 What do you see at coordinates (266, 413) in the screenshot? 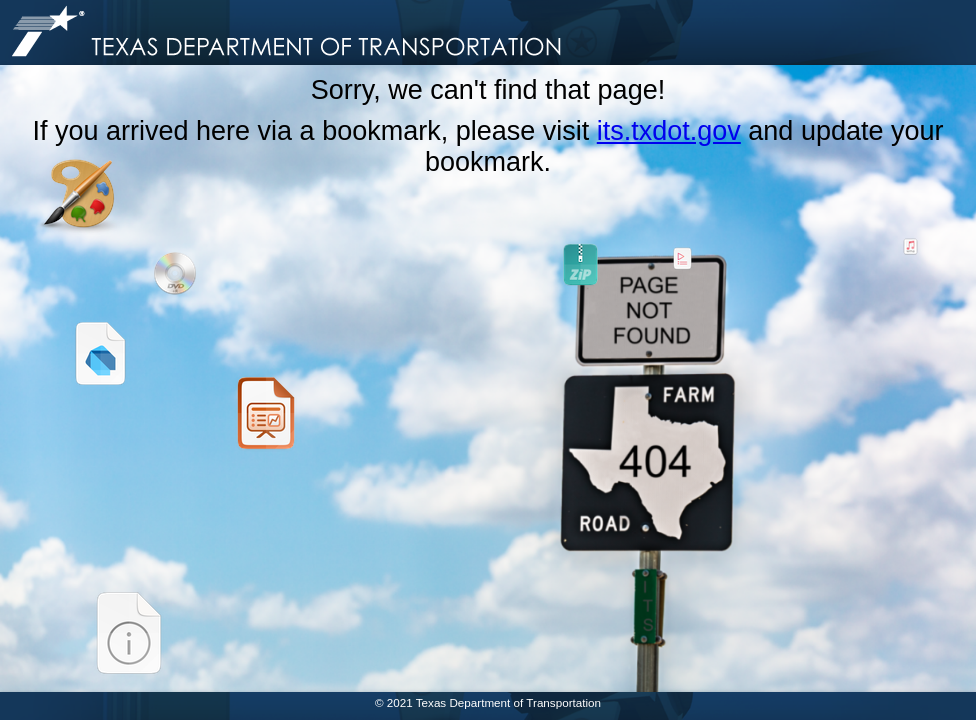
I see `open a presentation file` at bounding box center [266, 413].